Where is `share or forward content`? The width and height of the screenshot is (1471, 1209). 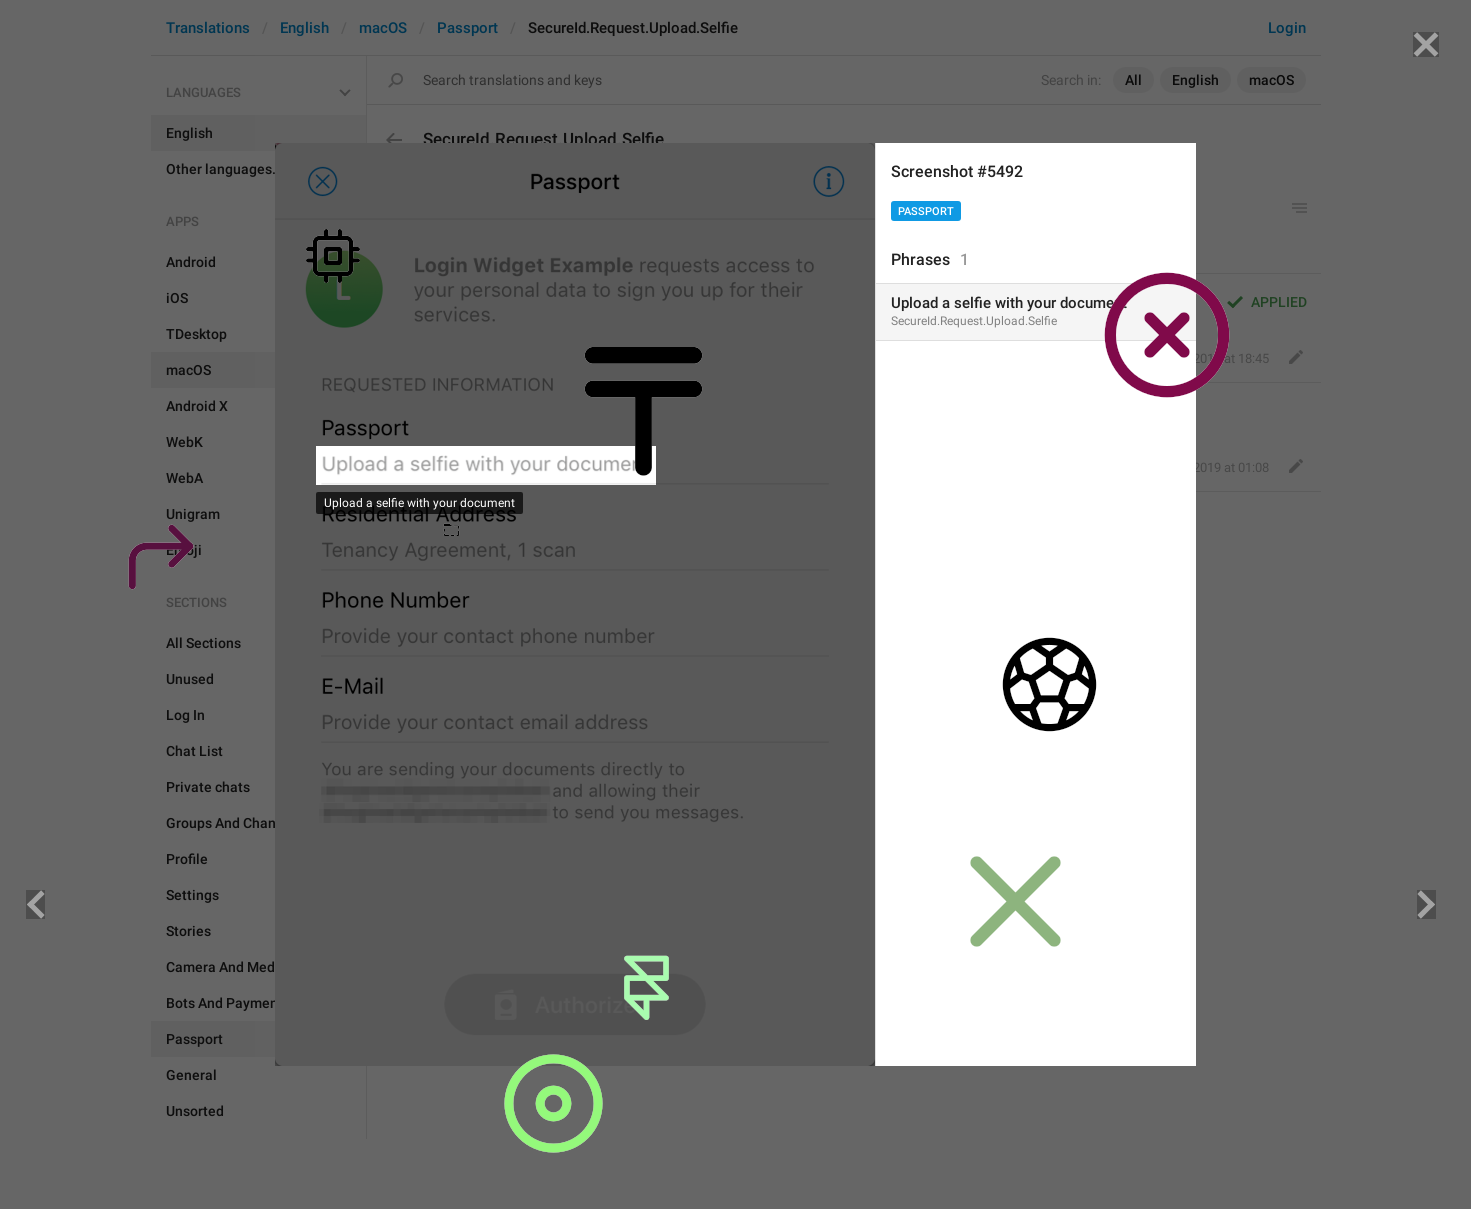
share or forward content is located at coordinates (161, 557).